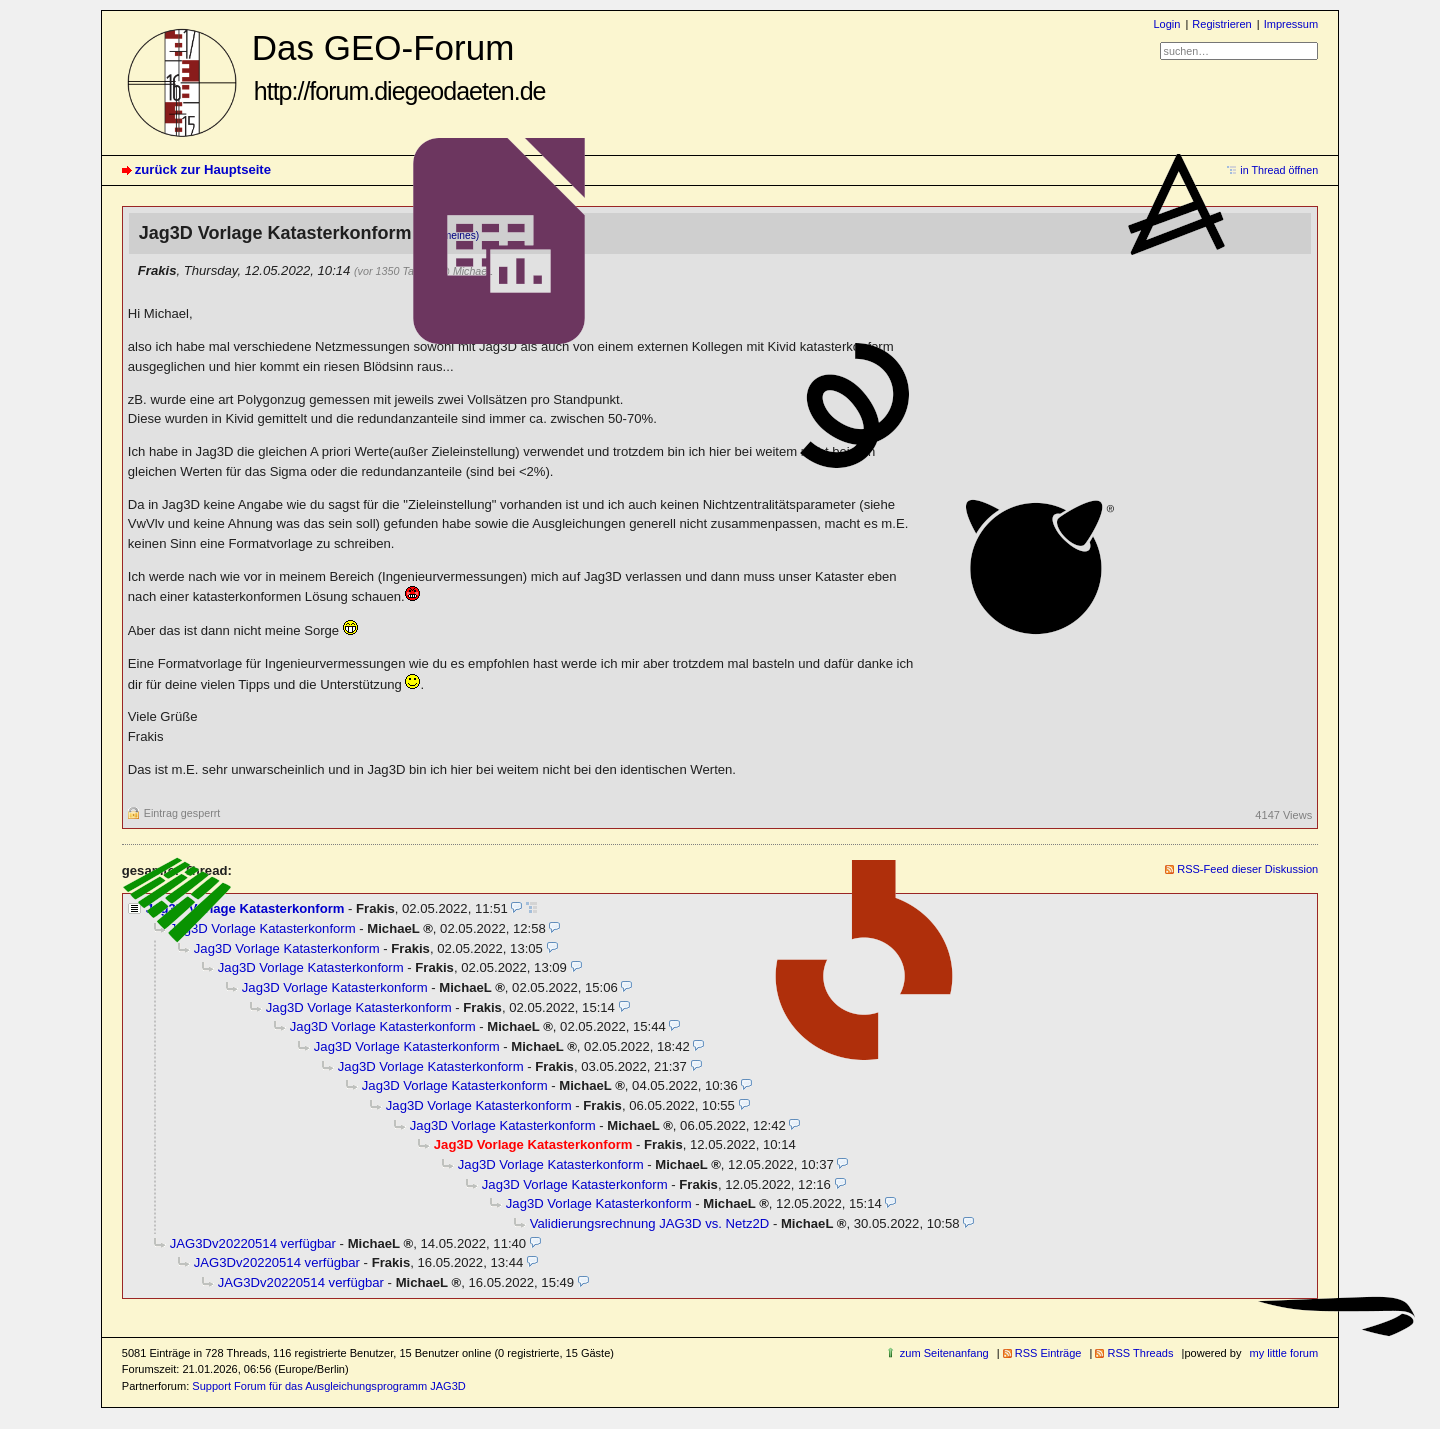  What do you see at coordinates (499, 241) in the screenshot?
I see `open LibreOffice Calc spreadsheet application` at bounding box center [499, 241].